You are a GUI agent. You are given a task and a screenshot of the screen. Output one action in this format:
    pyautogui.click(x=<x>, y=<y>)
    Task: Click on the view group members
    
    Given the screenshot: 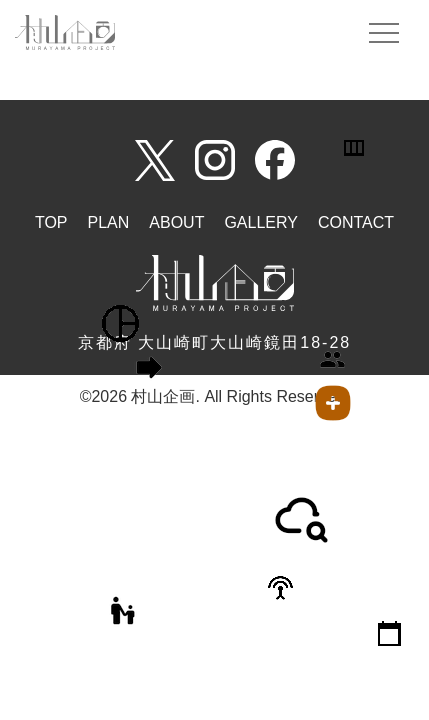 What is the action you would take?
    pyautogui.click(x=332, y=359)
    